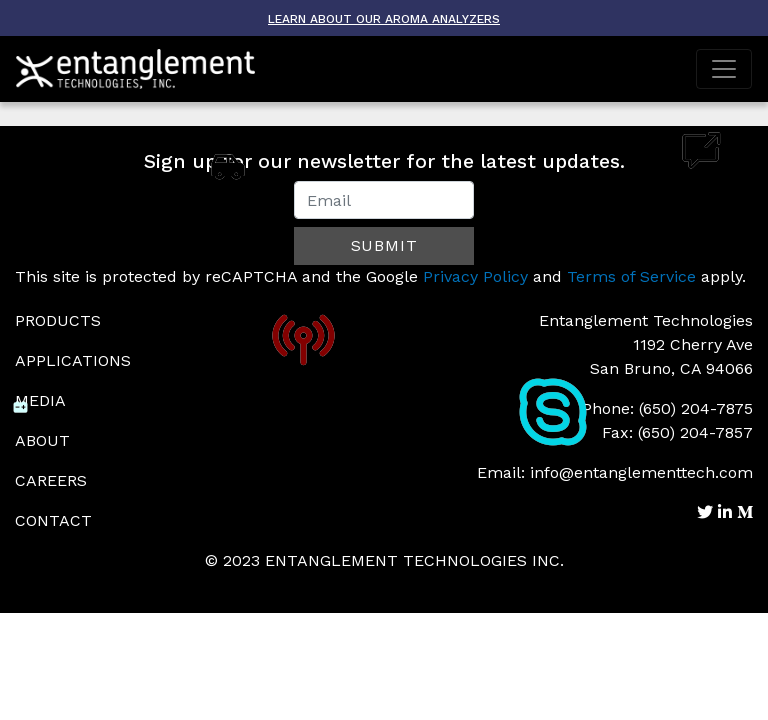  Describe the element at coordinates (700, 150) in the screenshot. I see `view cross-referenced issues or pull requests` at that location.